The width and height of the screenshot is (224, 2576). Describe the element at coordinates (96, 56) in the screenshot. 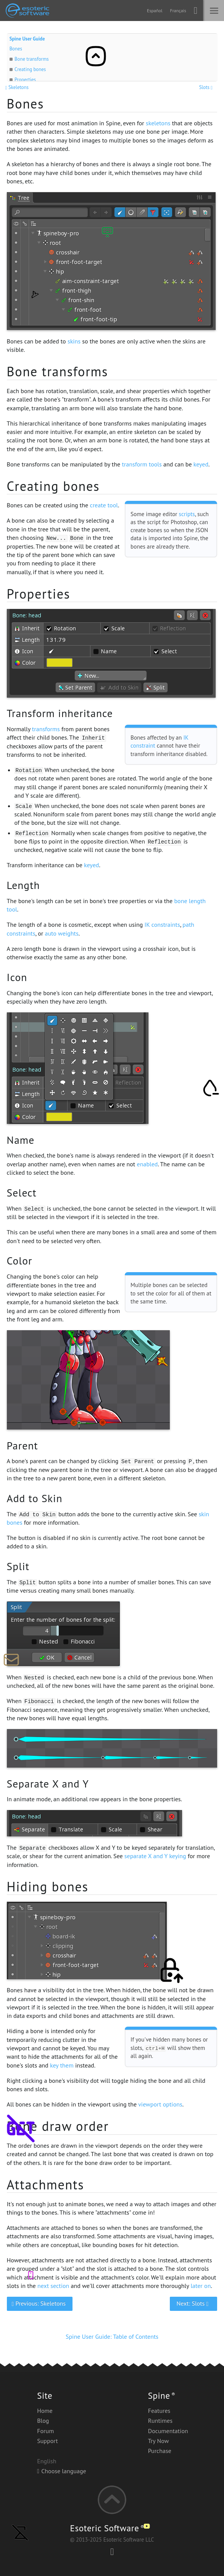

I see `expand content or show more options` at that location.